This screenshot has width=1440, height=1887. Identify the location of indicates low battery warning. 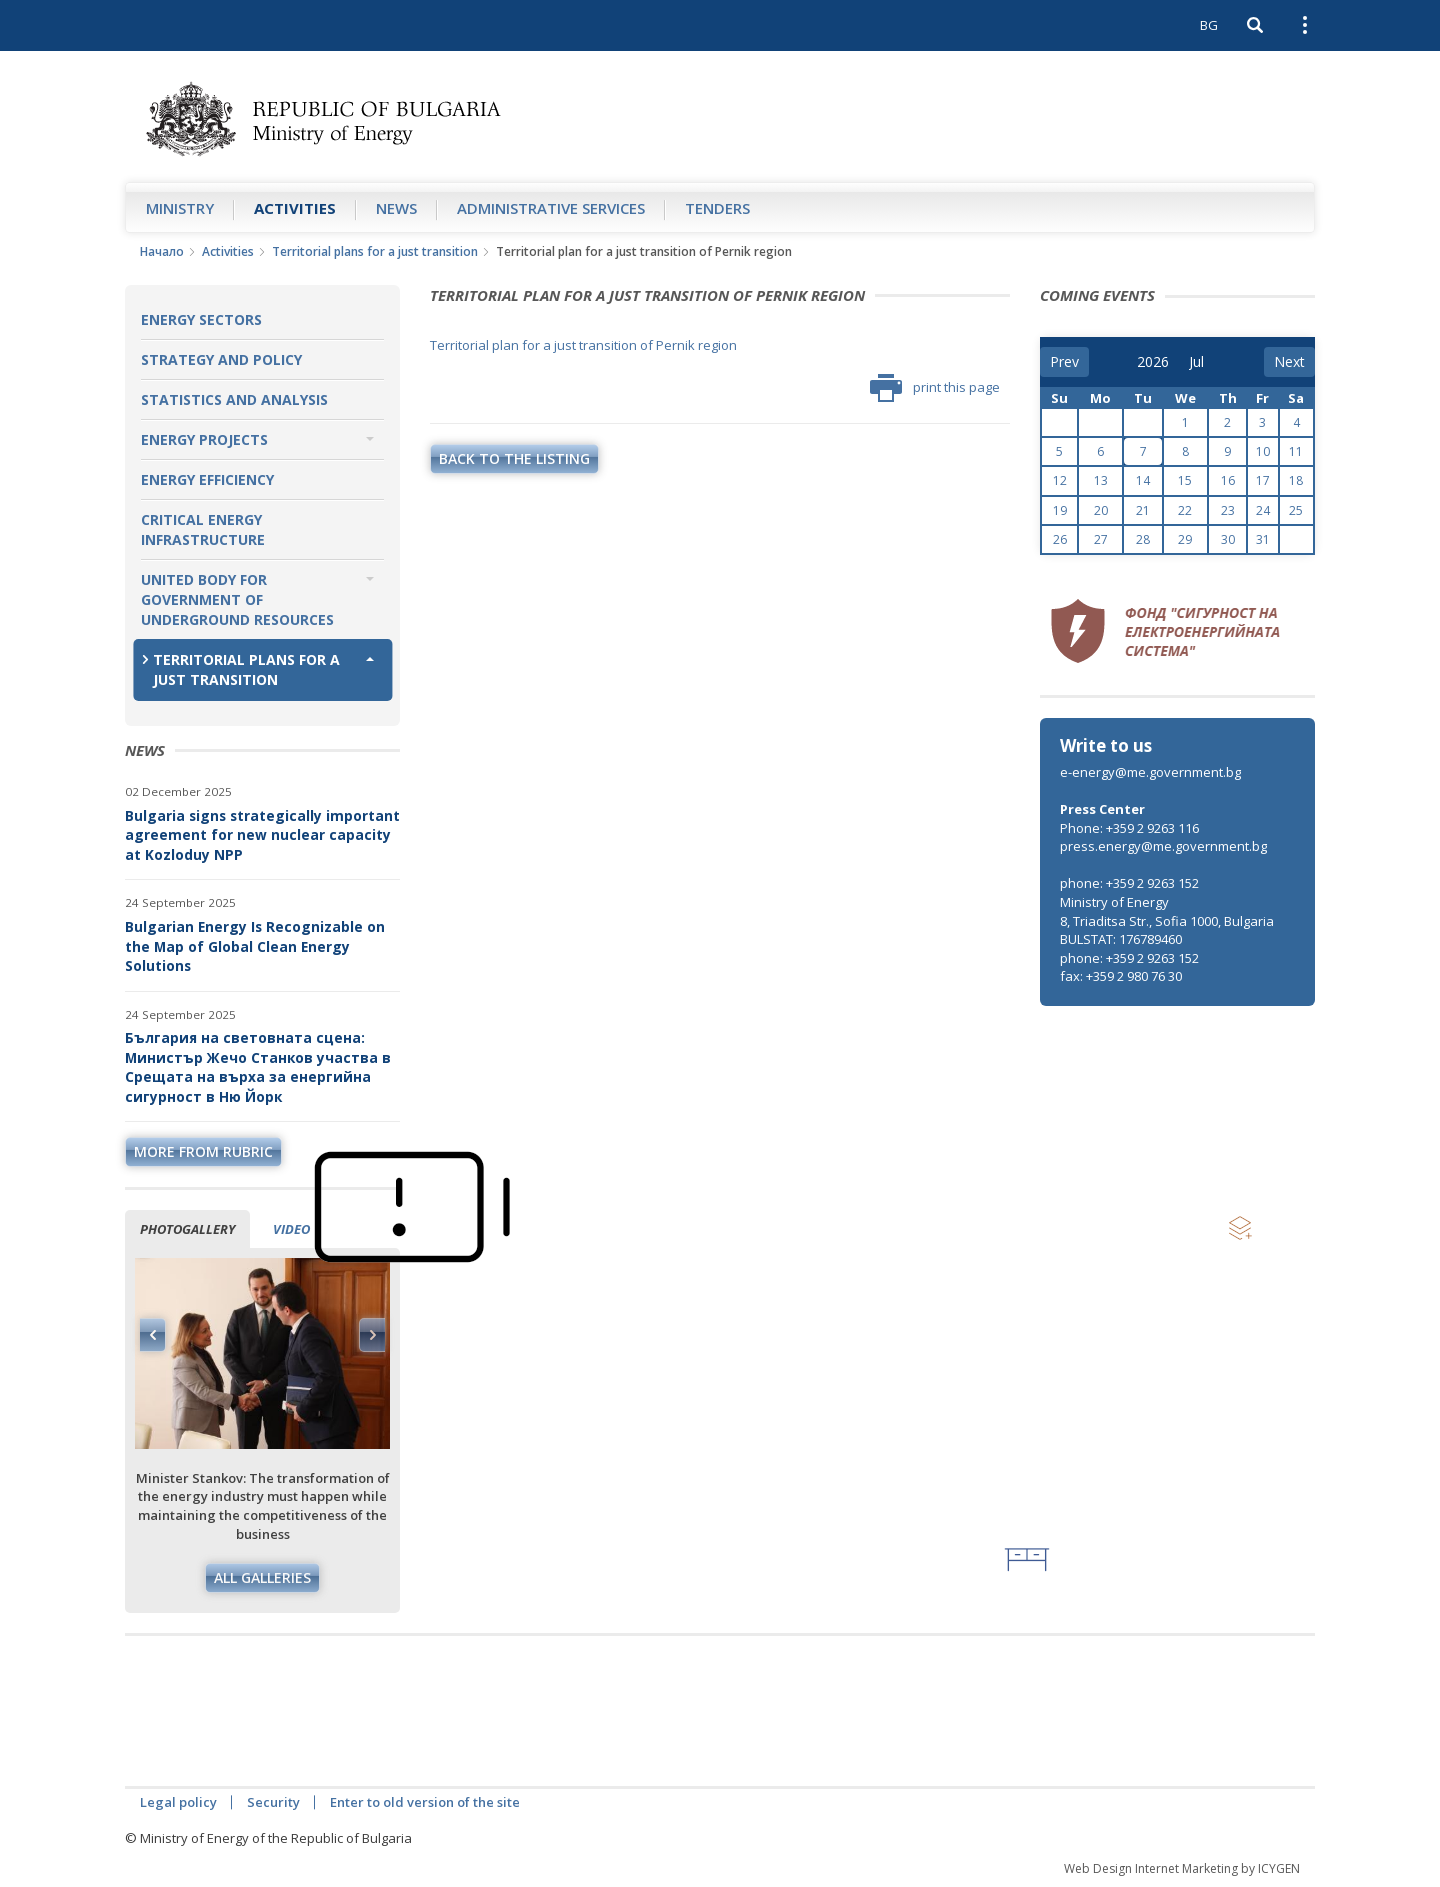
(409, 1207).